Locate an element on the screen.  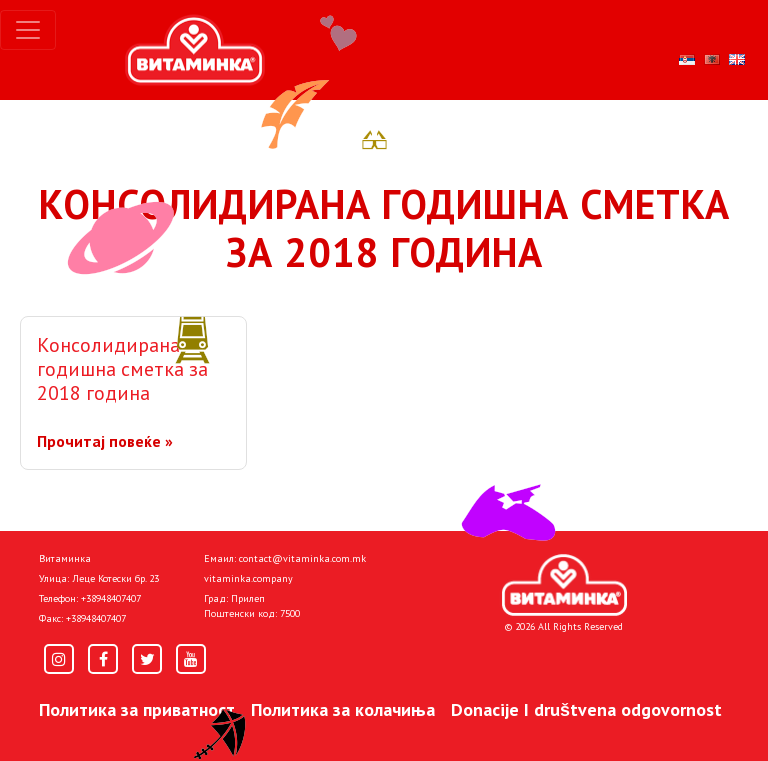
enable 3D viewing mode is located at coordinates (374, 139).